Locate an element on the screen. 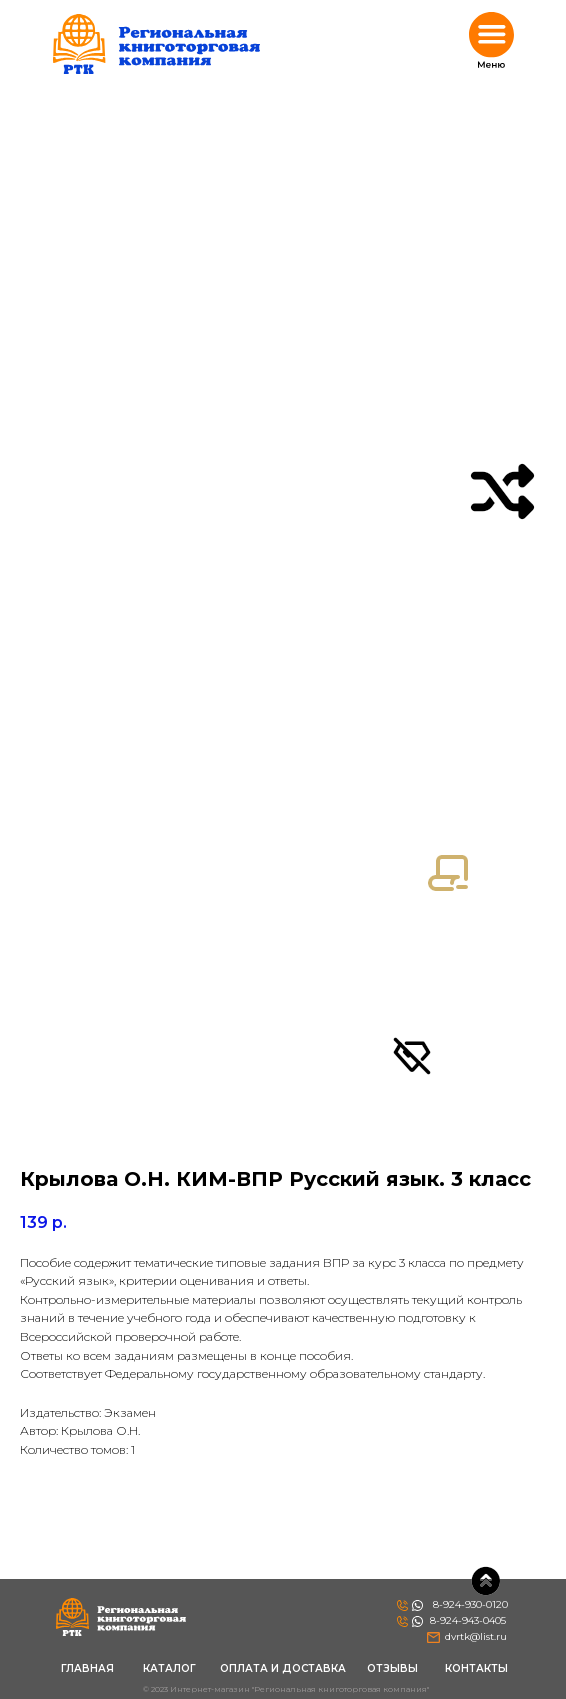 This screenshot has height=1699, width=566. shuffle or randomize content is located at coordinates (502, 491).